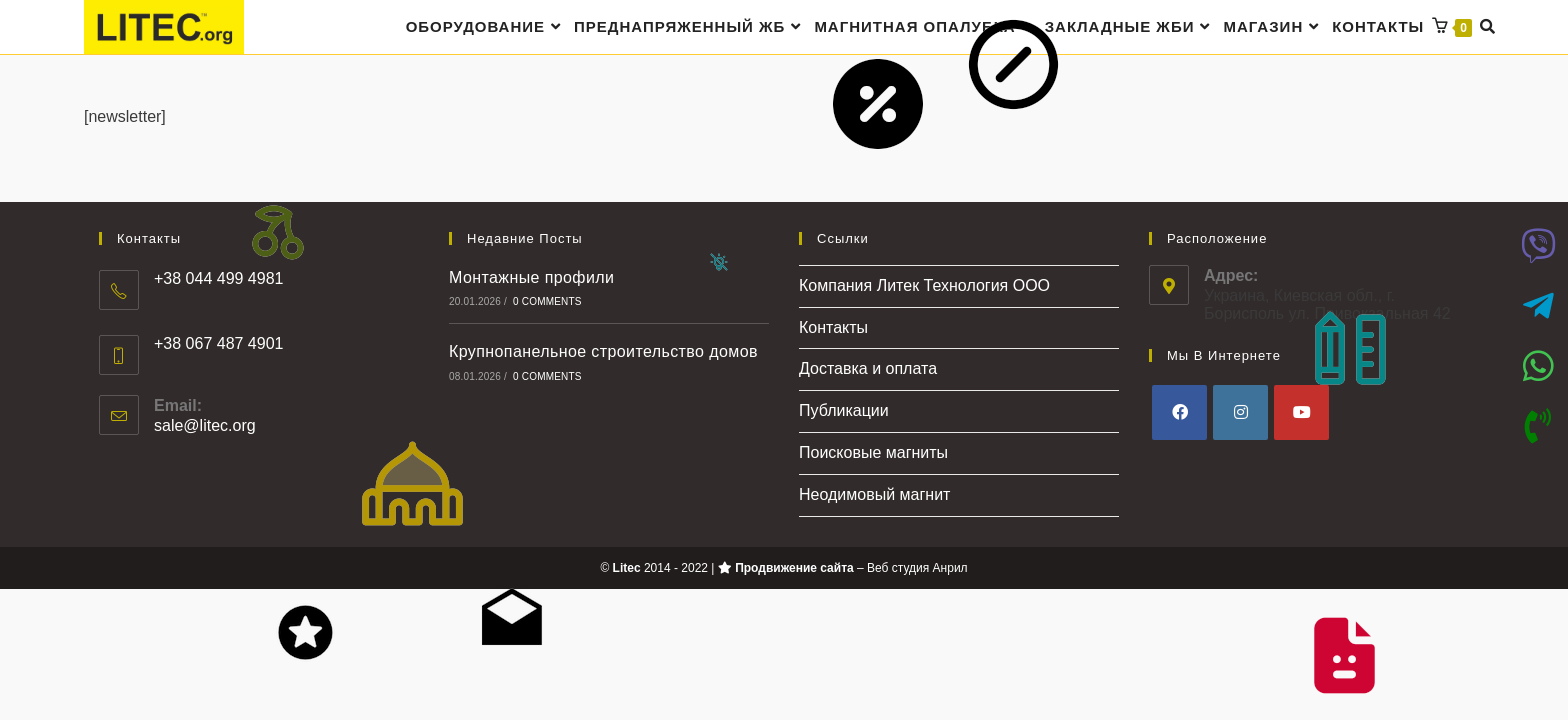 The width and height of the screenshot is (1568, 720). I want to click on file with neutral or pending status, so click(1344, 655).